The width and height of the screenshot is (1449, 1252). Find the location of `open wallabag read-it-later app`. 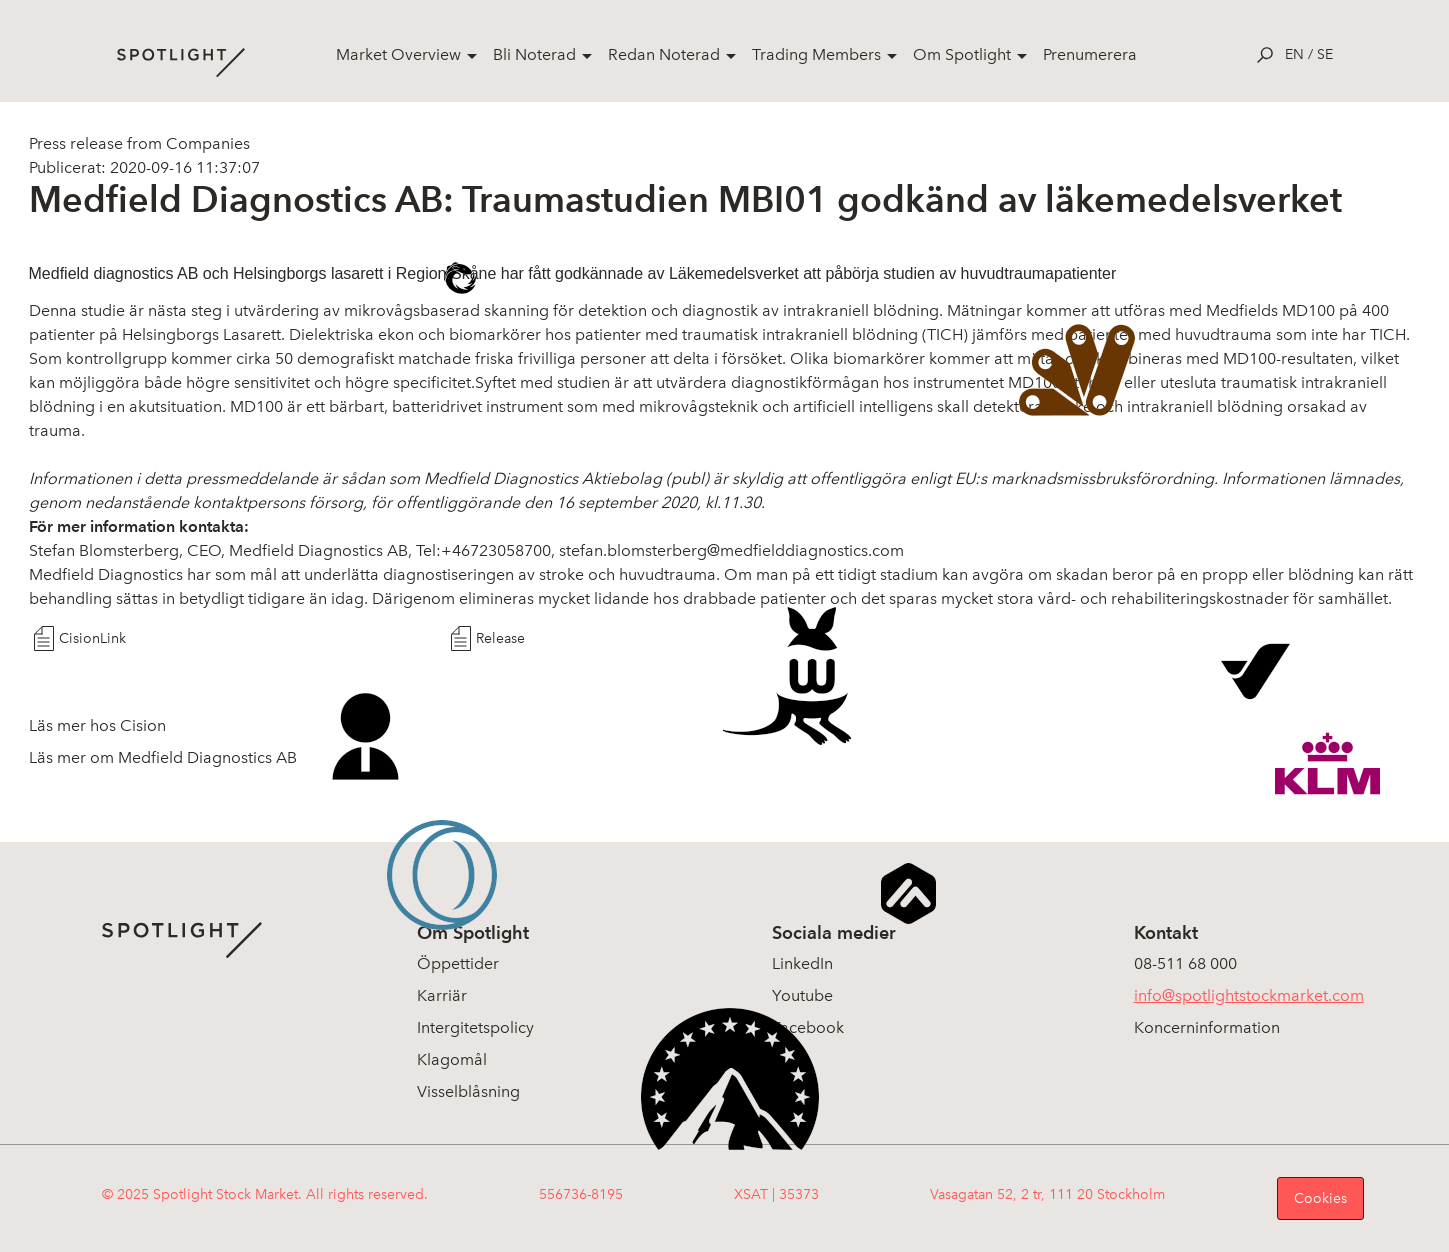

open wallabag read-it-later app is located at coordinates (787, 676).